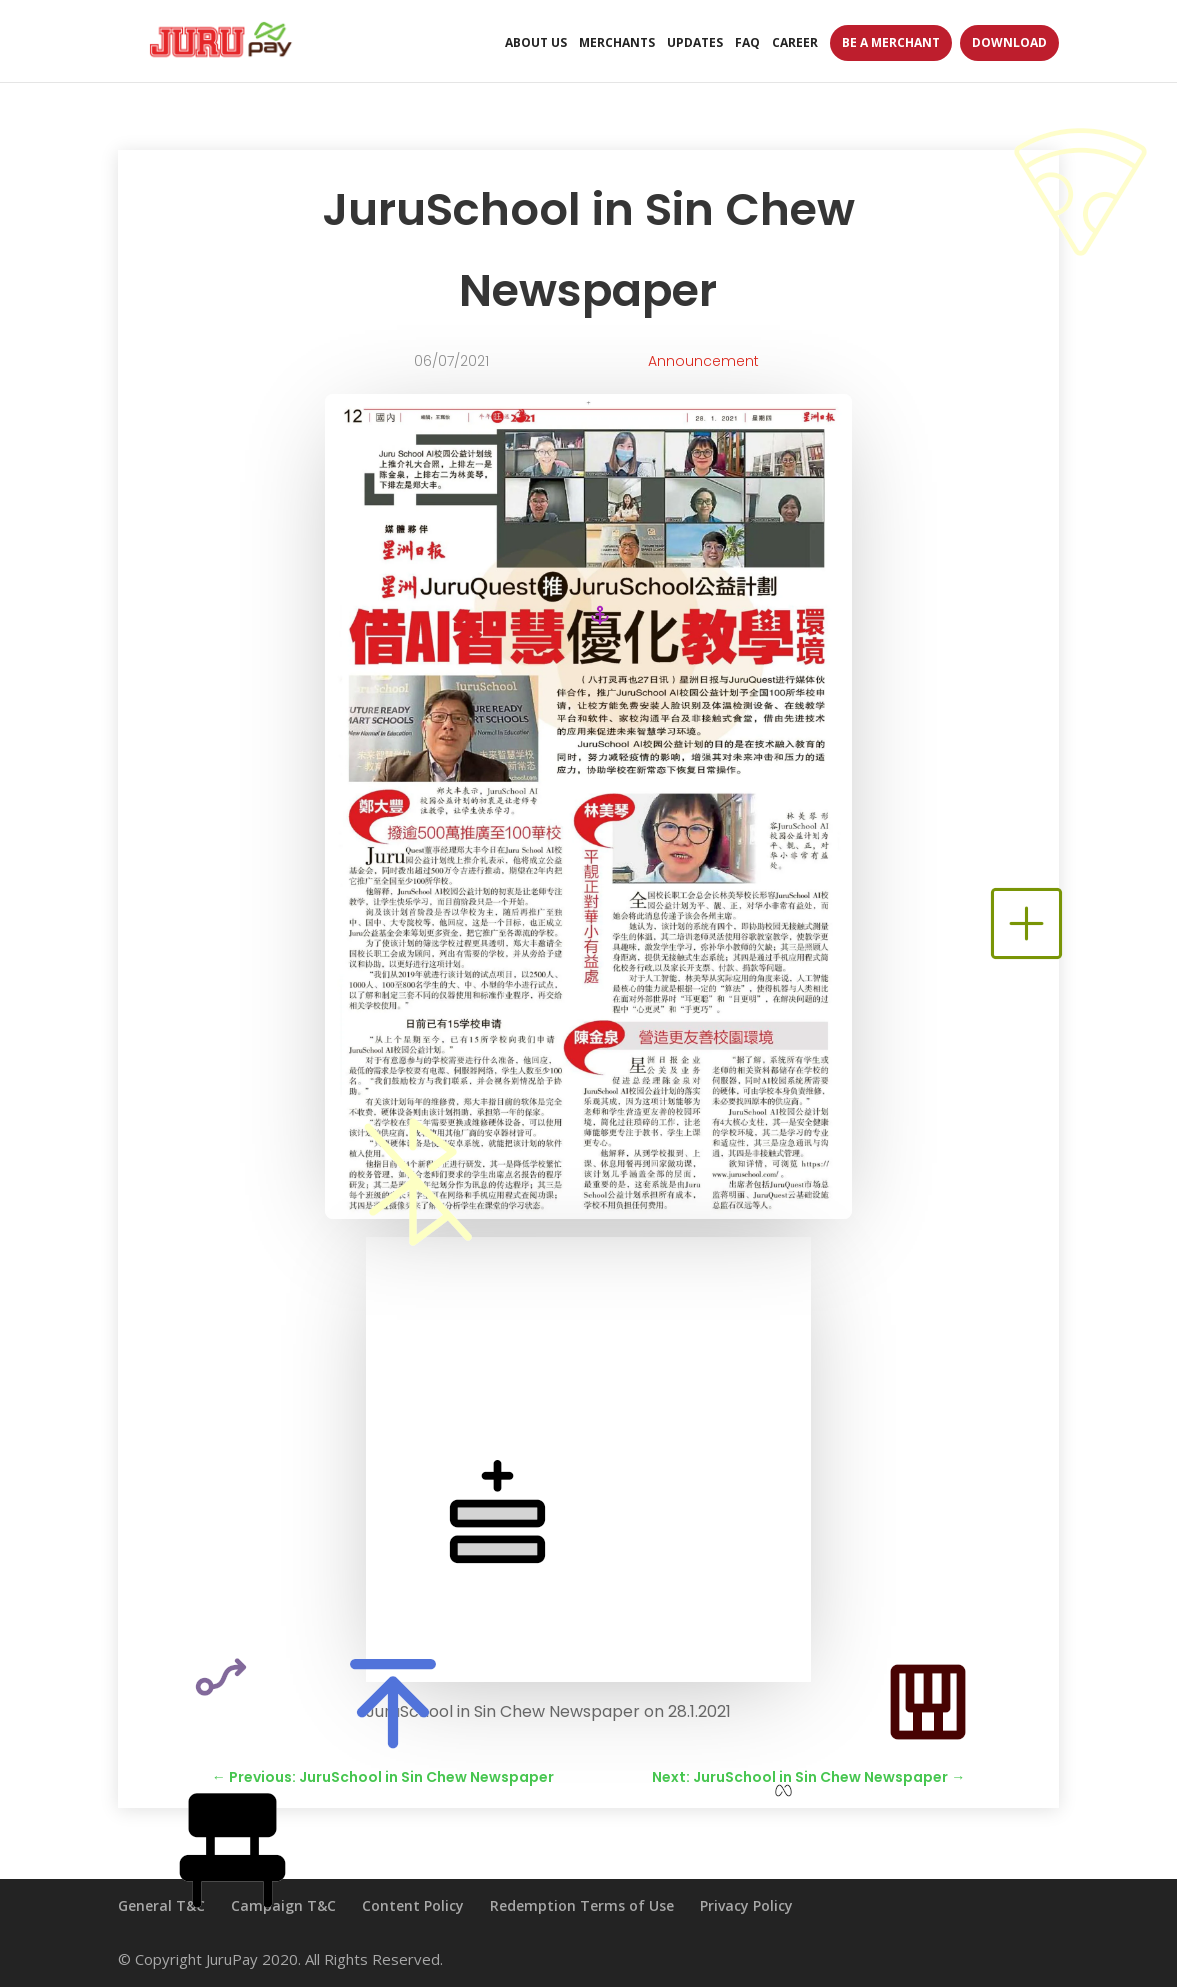 Image resolution: width=1177 pixels, height=1987 pixels. Describe the element at coordinates (1080, 189) in the screenshot. I see `browse food delivery options` at that location.